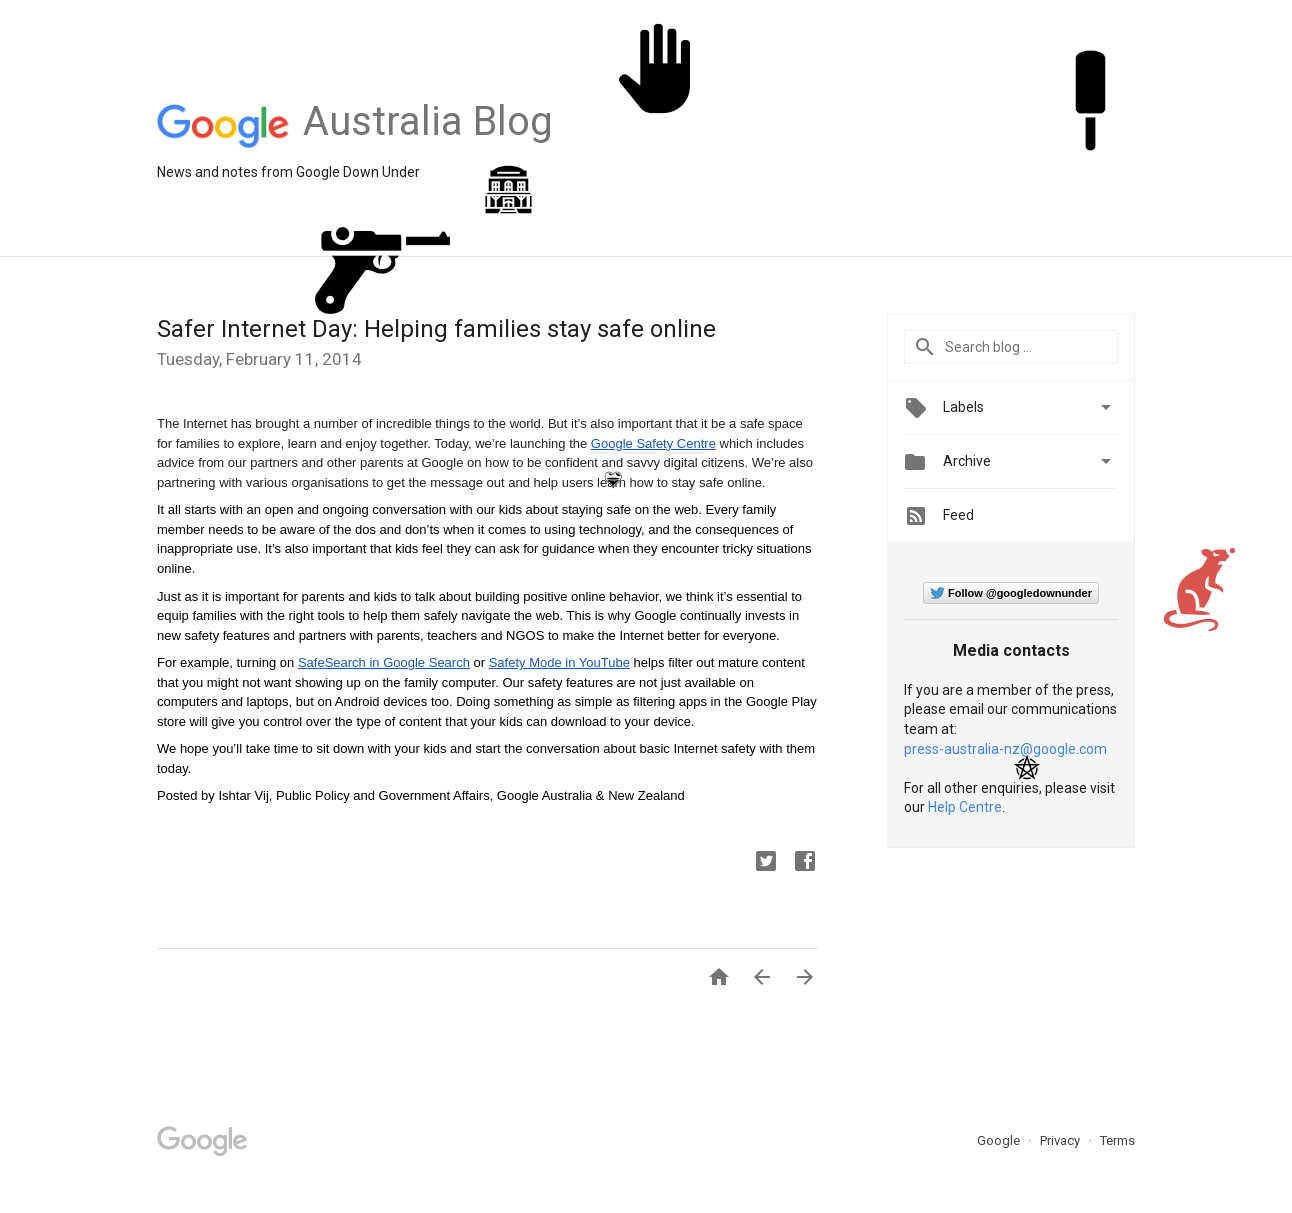 The image size is (1292, 1213). Describe the element at coordinates (1027, 767) in the screenshot. I see `select pentacle symbol for game character or item` at that location.